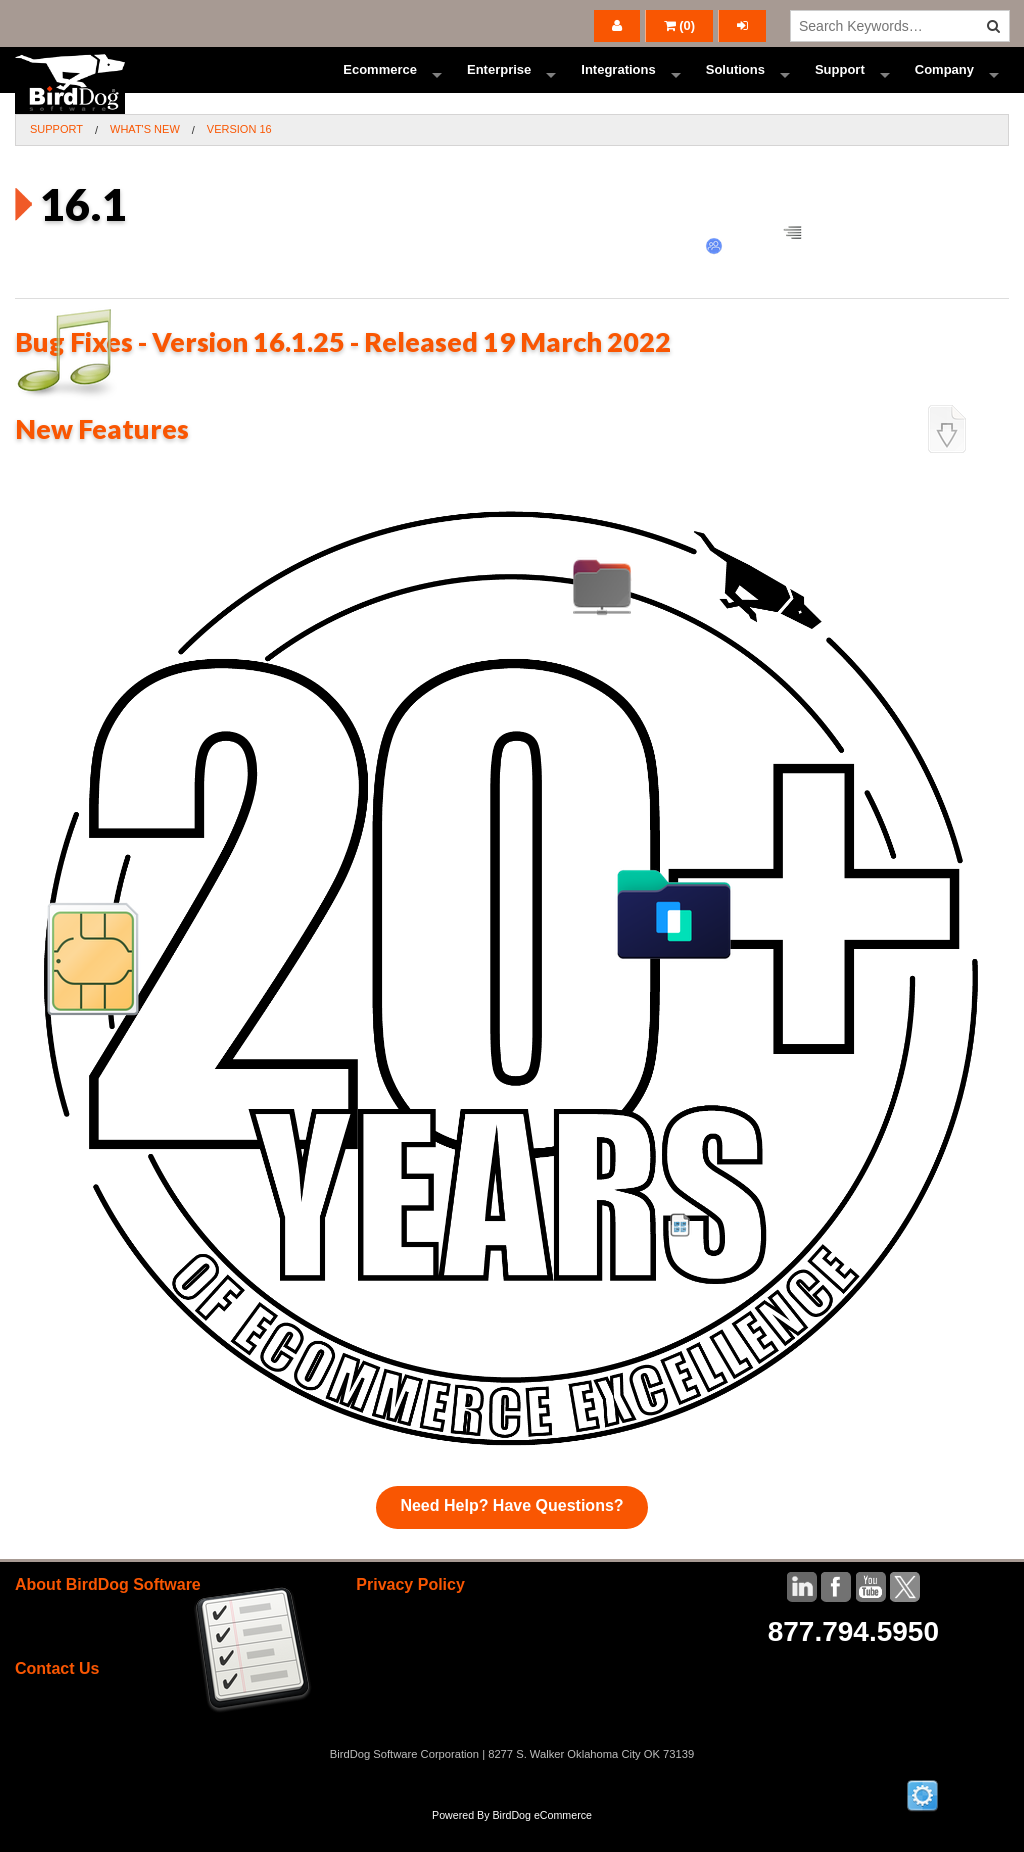  Describe the element at coordinates (64, 351) in the screenshot. I see `indicates an audio file type` at that location.